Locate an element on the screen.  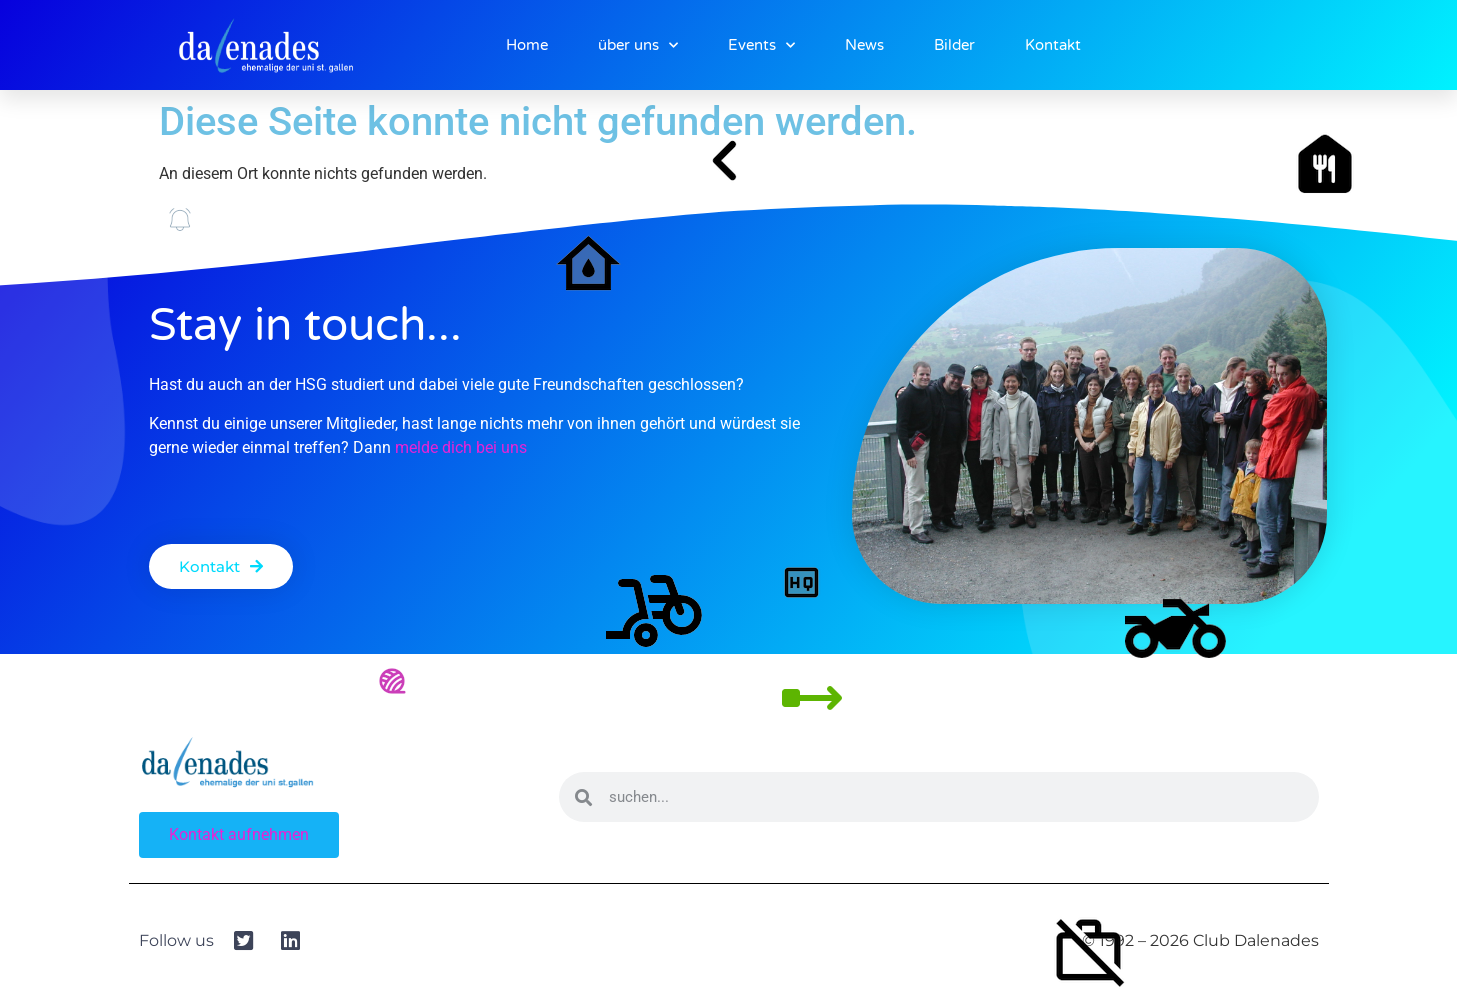
indicates new notifications or alerts is located at coordinates (180, 220).